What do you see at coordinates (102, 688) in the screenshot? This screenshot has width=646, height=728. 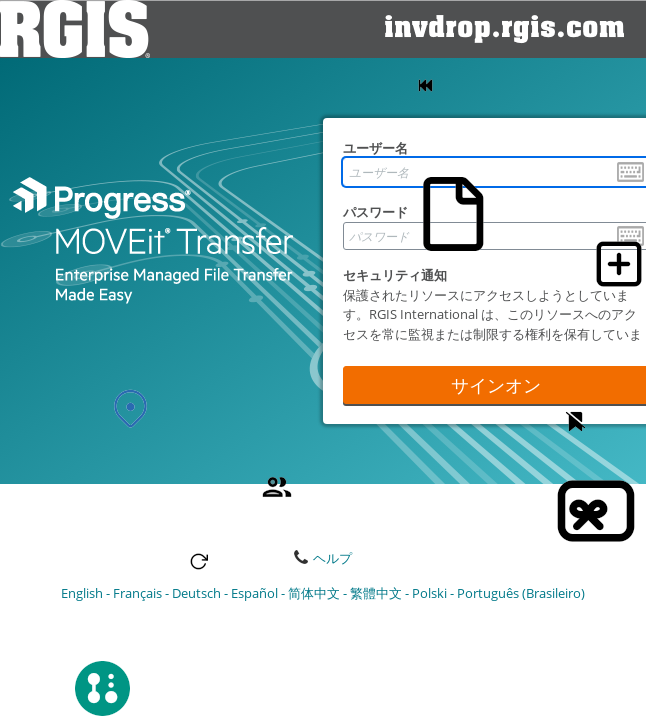 I see `indicates a draft pull request in your activity feed` at bounding box center [102, 688].